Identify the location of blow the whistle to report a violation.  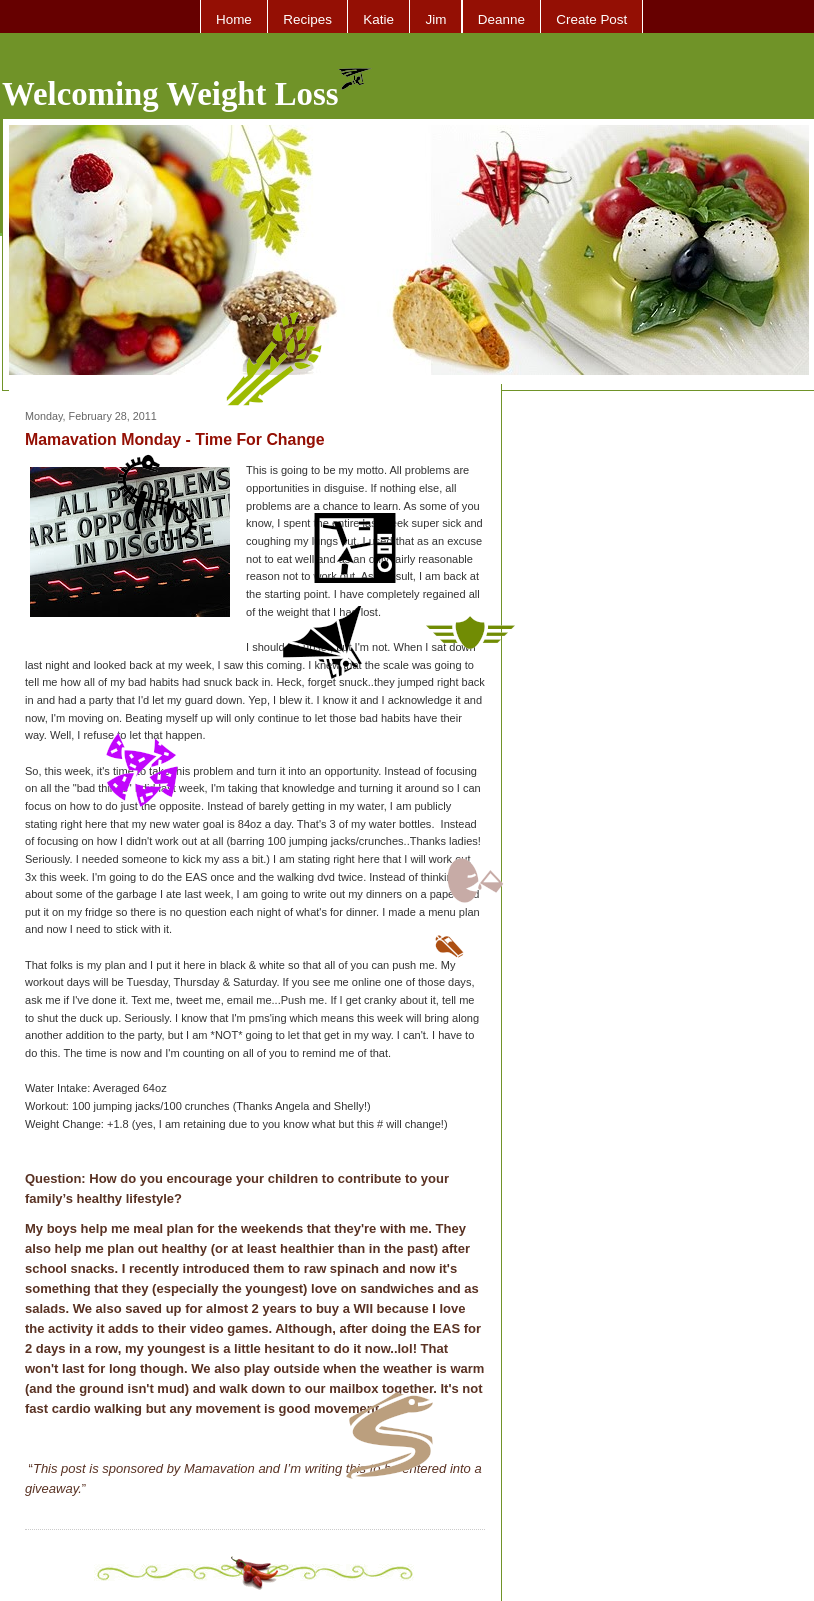
(449, 946).